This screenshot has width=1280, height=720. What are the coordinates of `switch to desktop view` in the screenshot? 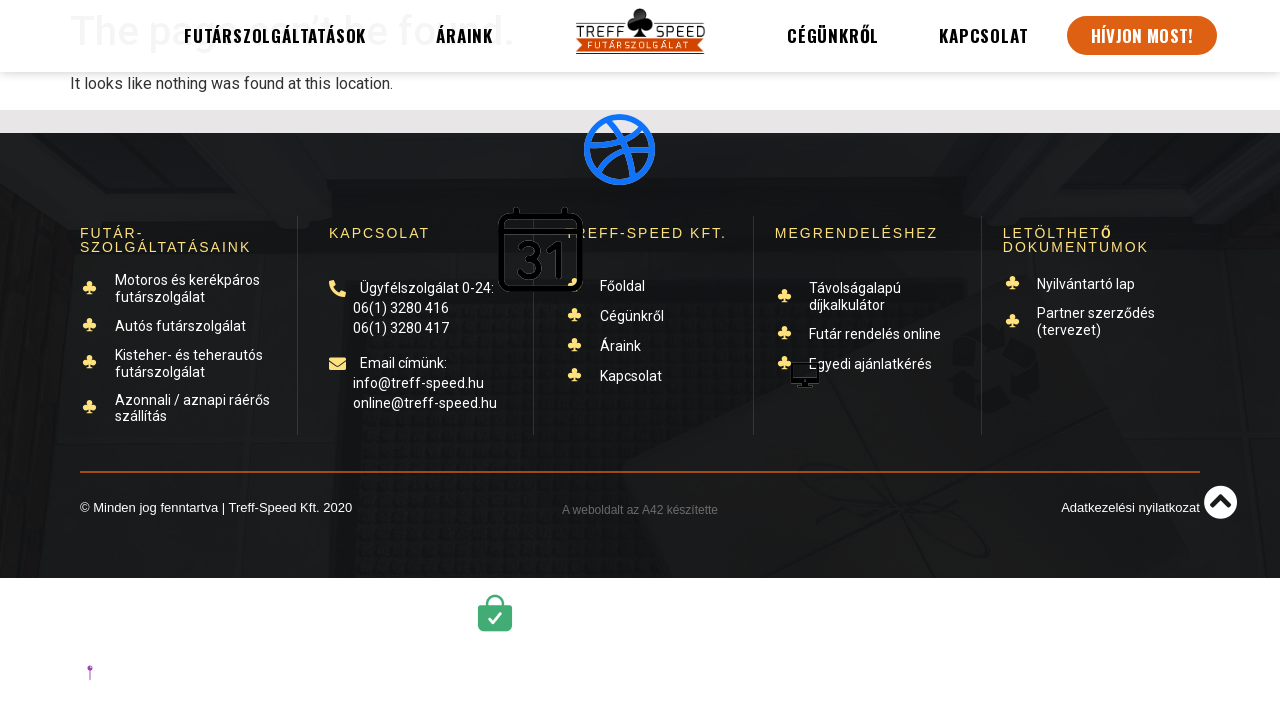 It's located at (805, 375).